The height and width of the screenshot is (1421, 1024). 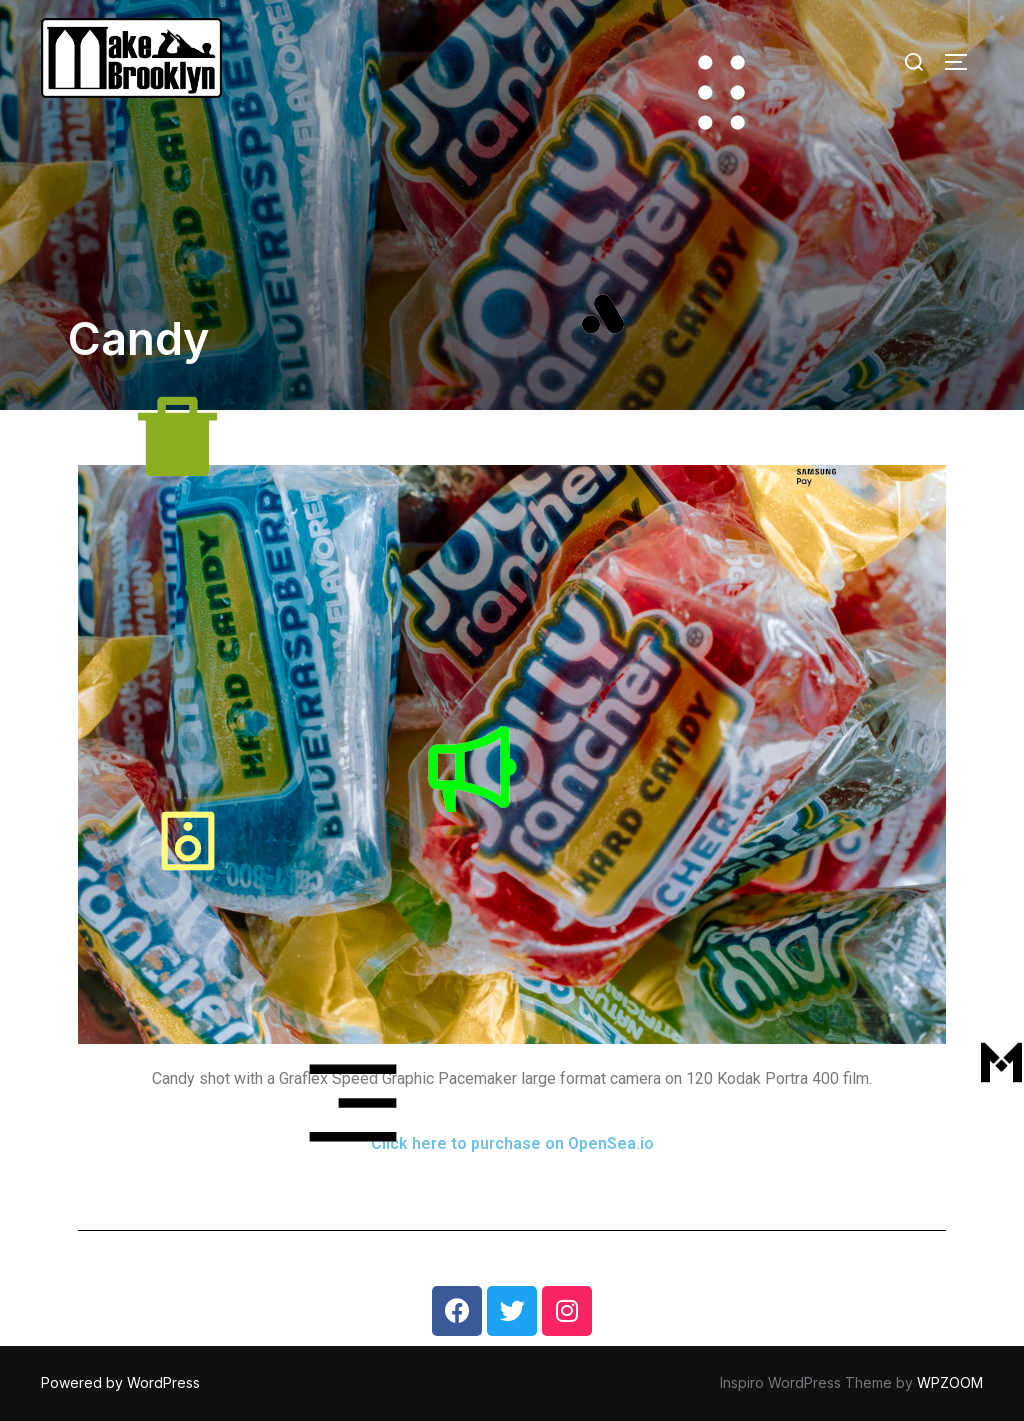 What do you see at coordinates (469, 767) in the screenshot?
I see `make an announcement or broadcast` at bounding box center [469, 767].